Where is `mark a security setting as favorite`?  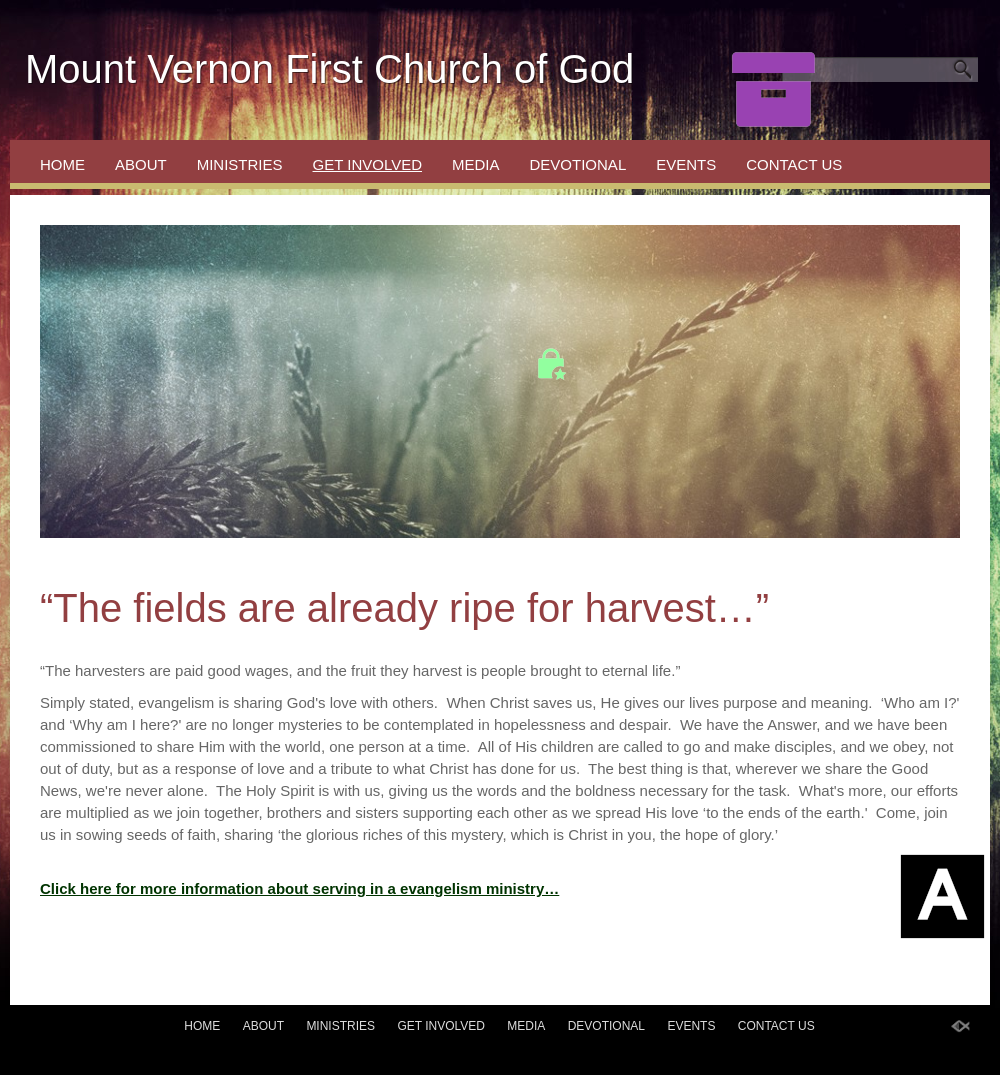
mark a security setting as favorite is located at coordinates (551, 364).